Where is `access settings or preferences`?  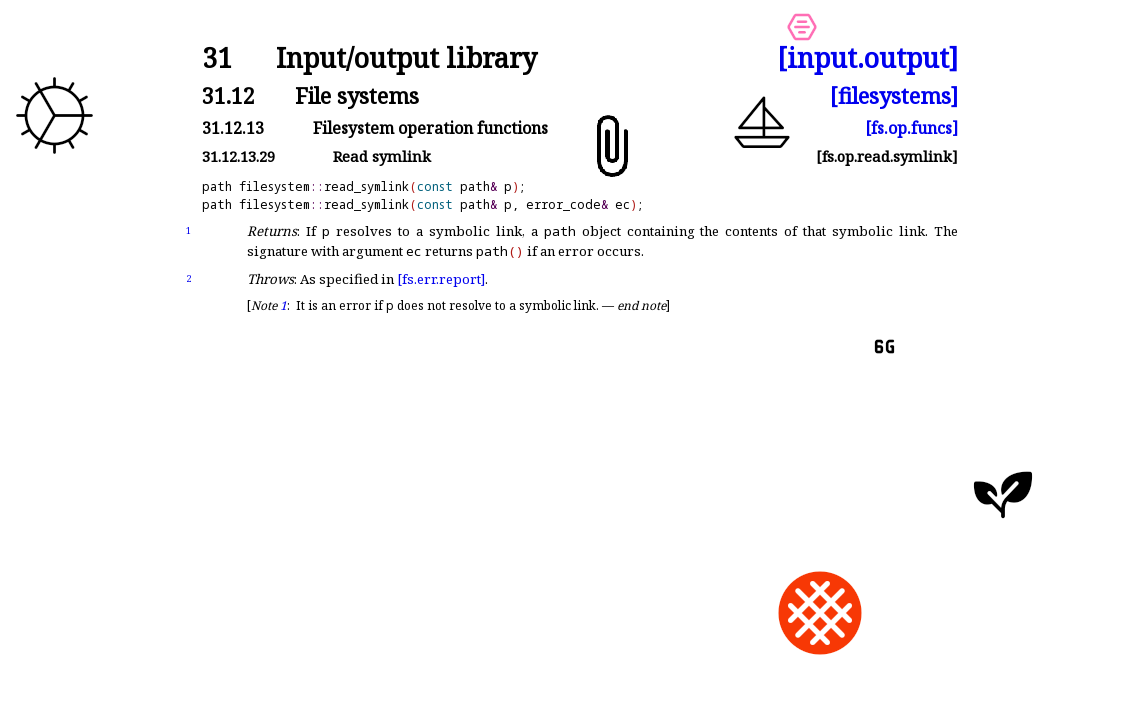 access settings or preferences is located at coordinates (54, 115).